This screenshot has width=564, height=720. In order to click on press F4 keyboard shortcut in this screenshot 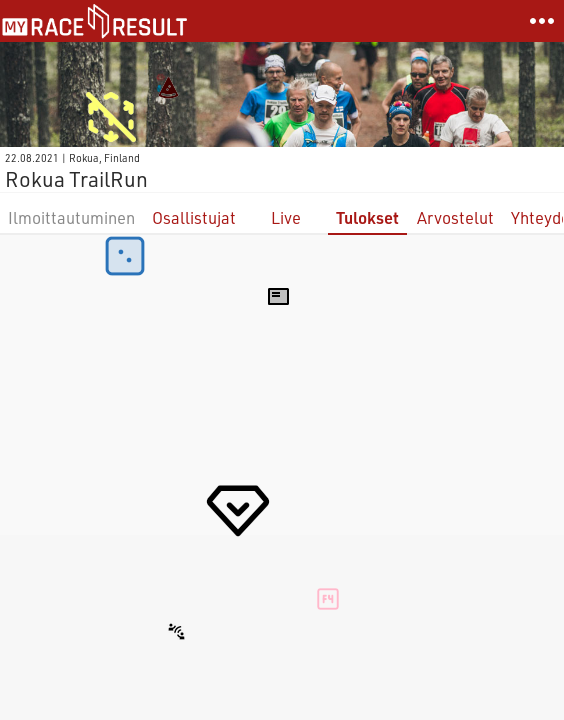, I will do `click(328, 599)`.